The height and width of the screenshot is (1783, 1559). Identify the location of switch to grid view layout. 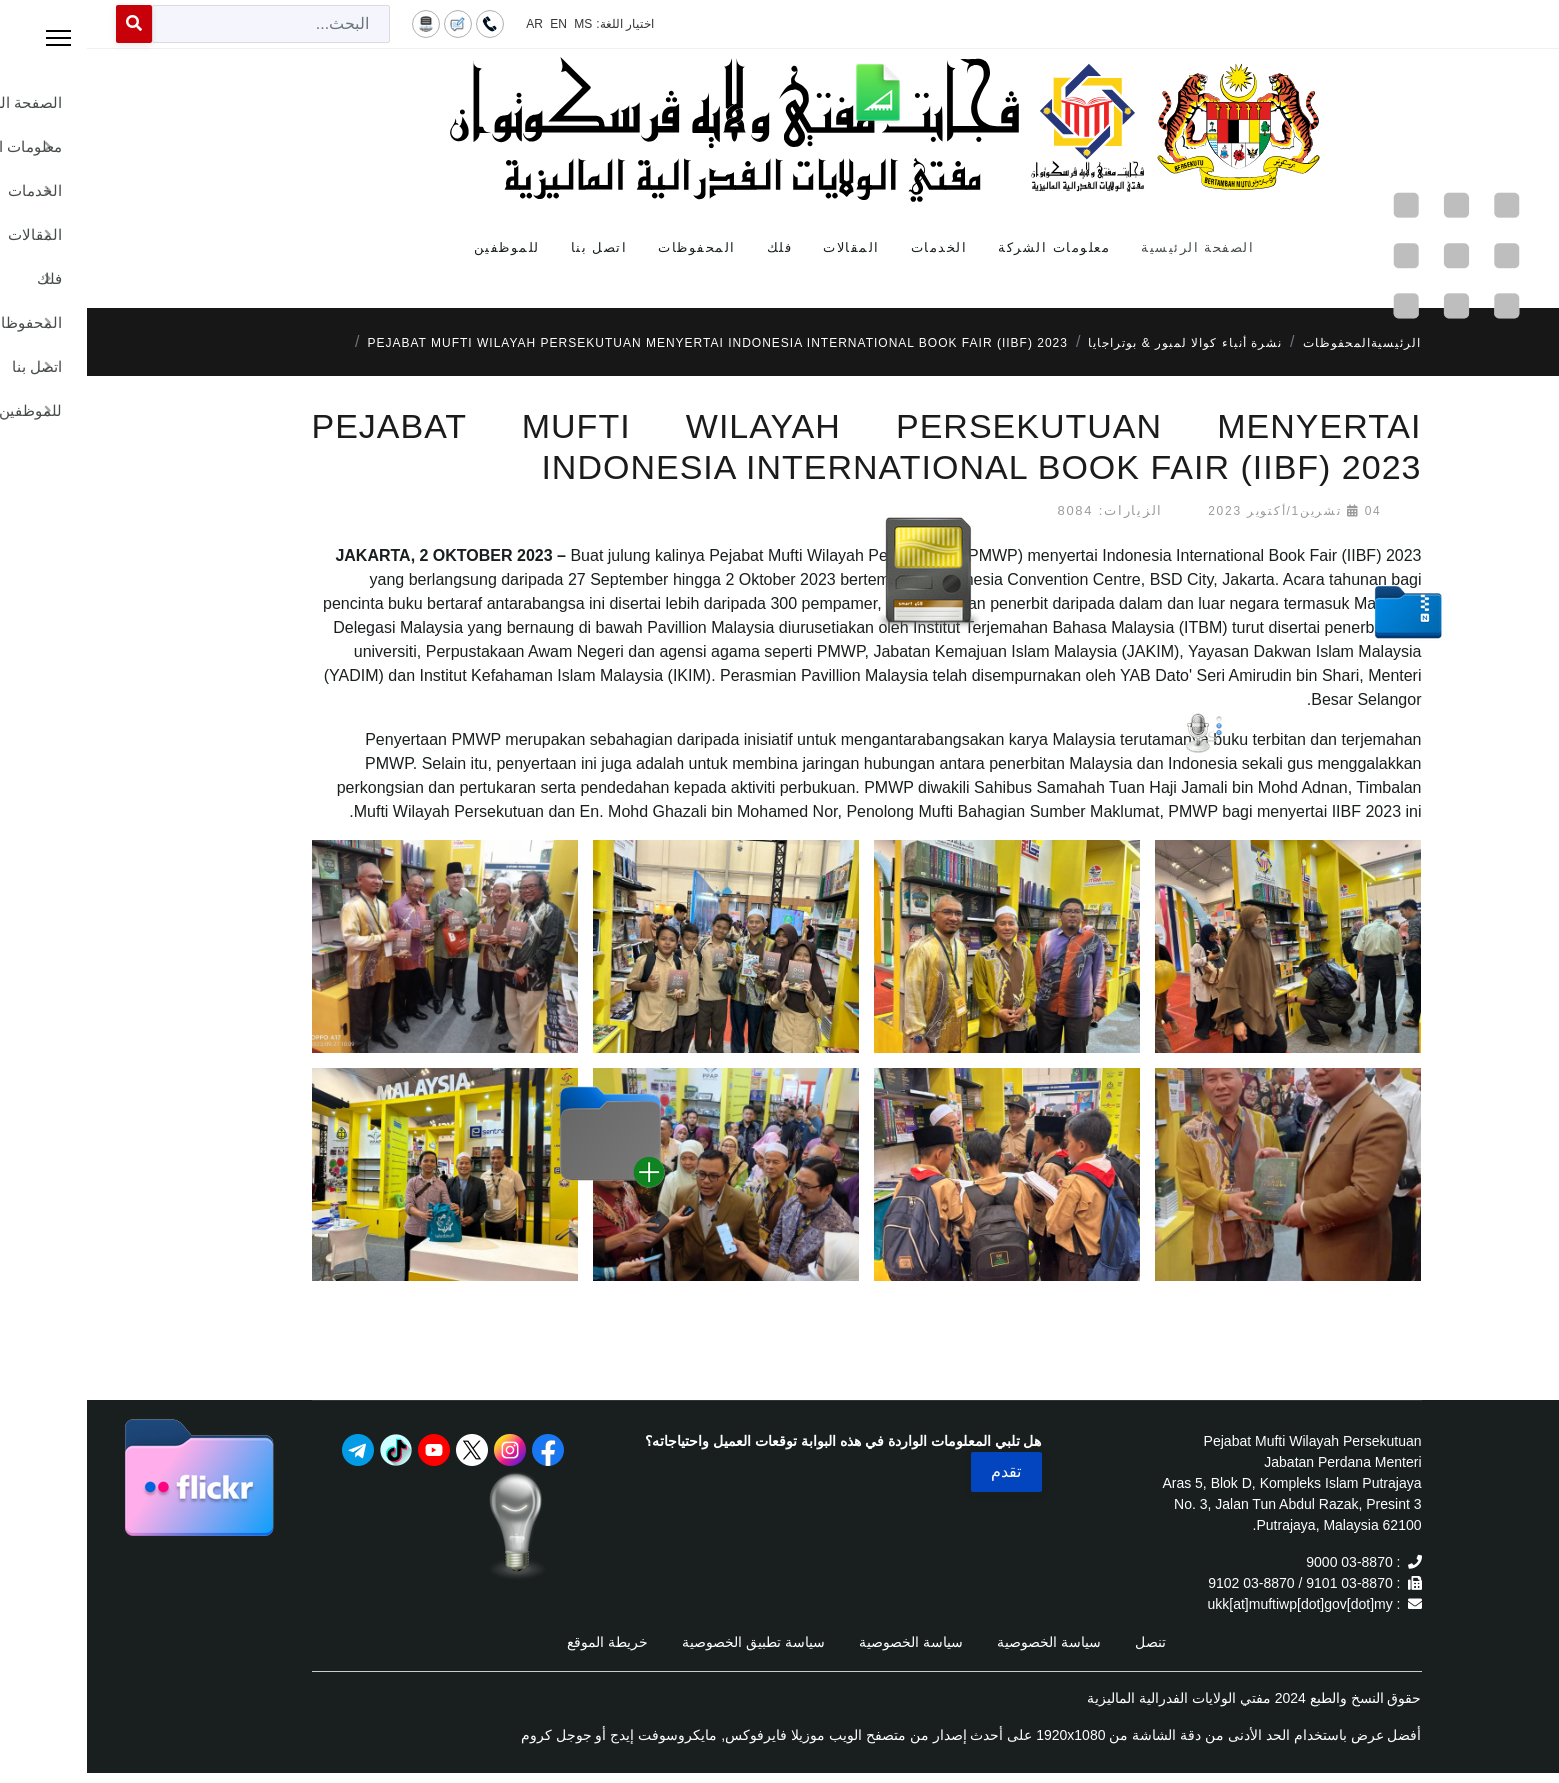
(1456, 255).